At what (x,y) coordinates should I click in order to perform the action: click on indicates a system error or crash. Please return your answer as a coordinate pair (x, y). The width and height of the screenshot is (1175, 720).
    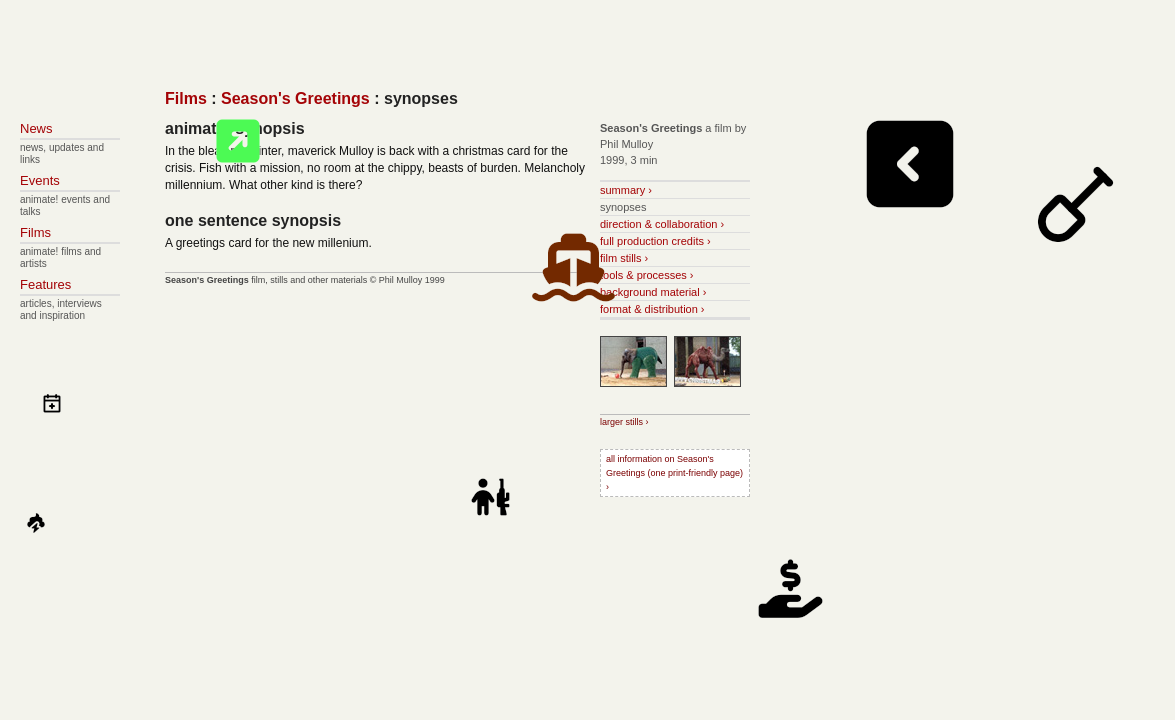
    Looking at the image, I should click on (36, 523).